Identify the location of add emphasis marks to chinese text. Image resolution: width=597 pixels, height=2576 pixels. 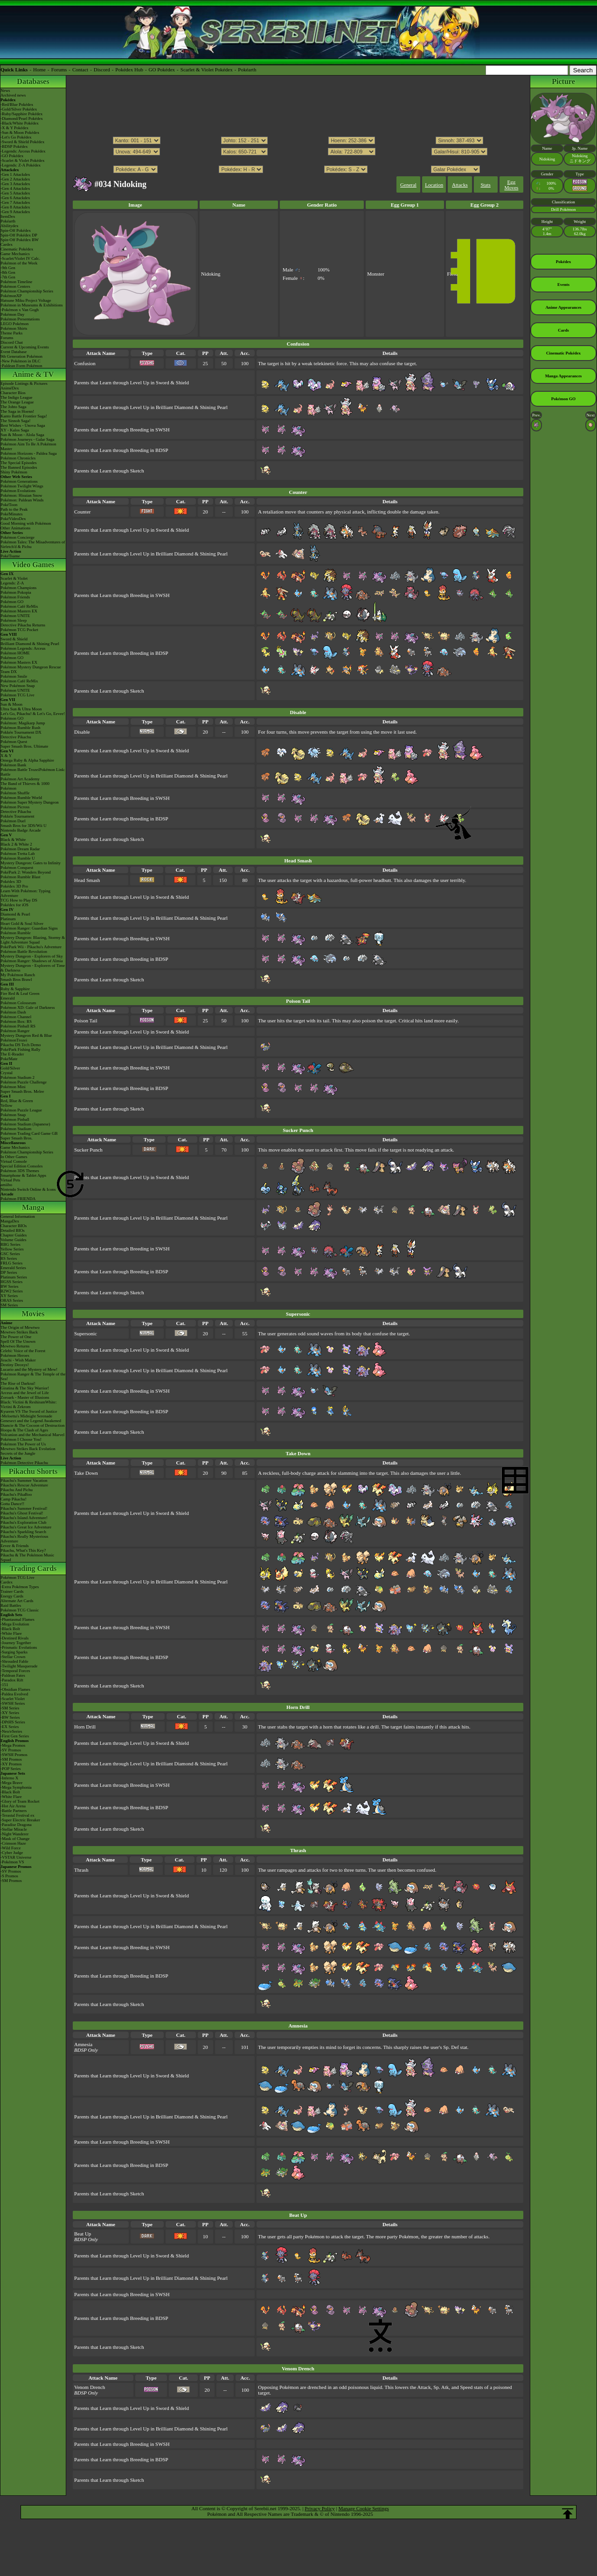
(380, 2335).